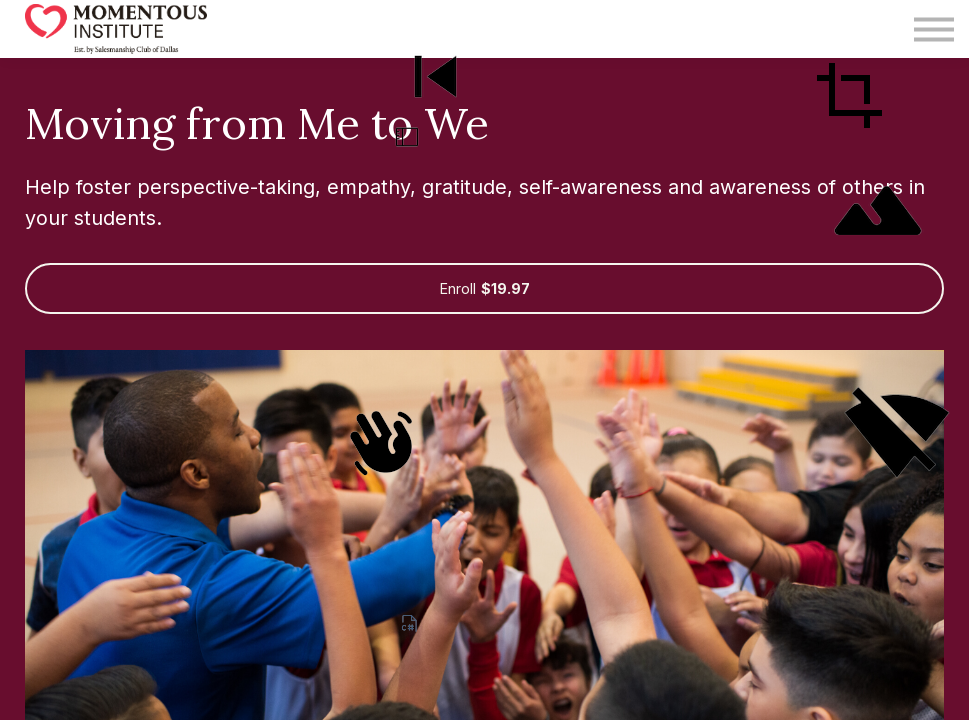 This screenshot has width=969, height=720. I want to click on open a C# source code file, so click(409, 623).